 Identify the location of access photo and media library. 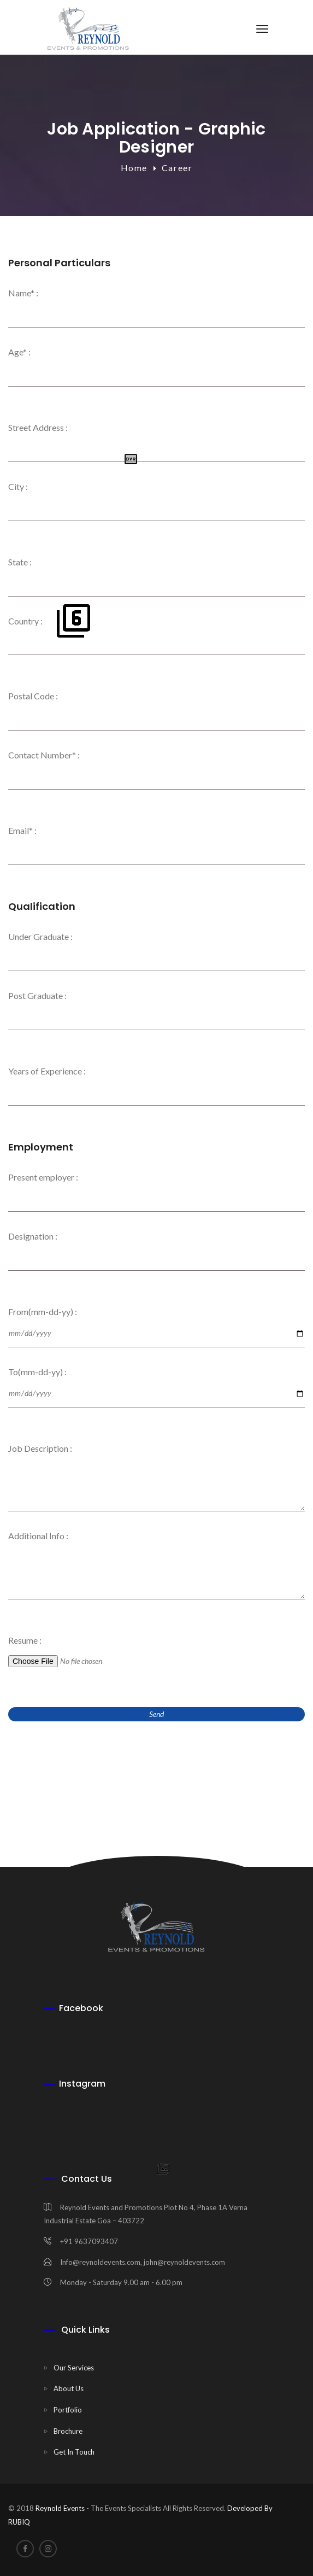
(163, 2169).